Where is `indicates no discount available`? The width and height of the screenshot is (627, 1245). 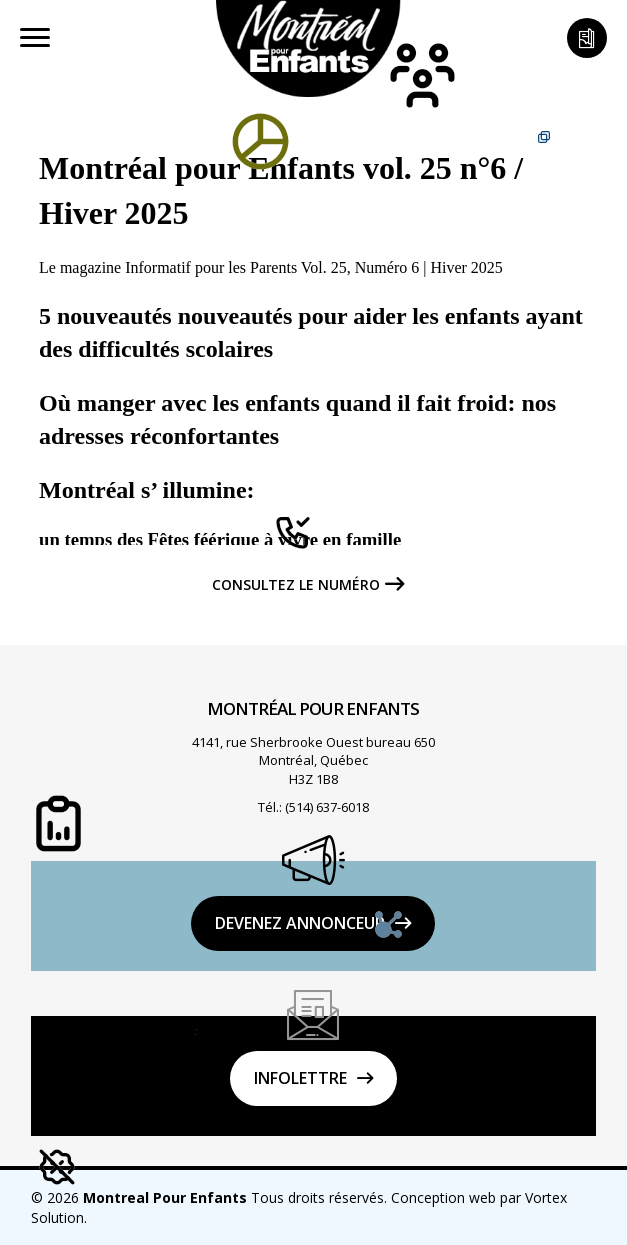 indicates no discount available is located at coordinates (57, 1167).